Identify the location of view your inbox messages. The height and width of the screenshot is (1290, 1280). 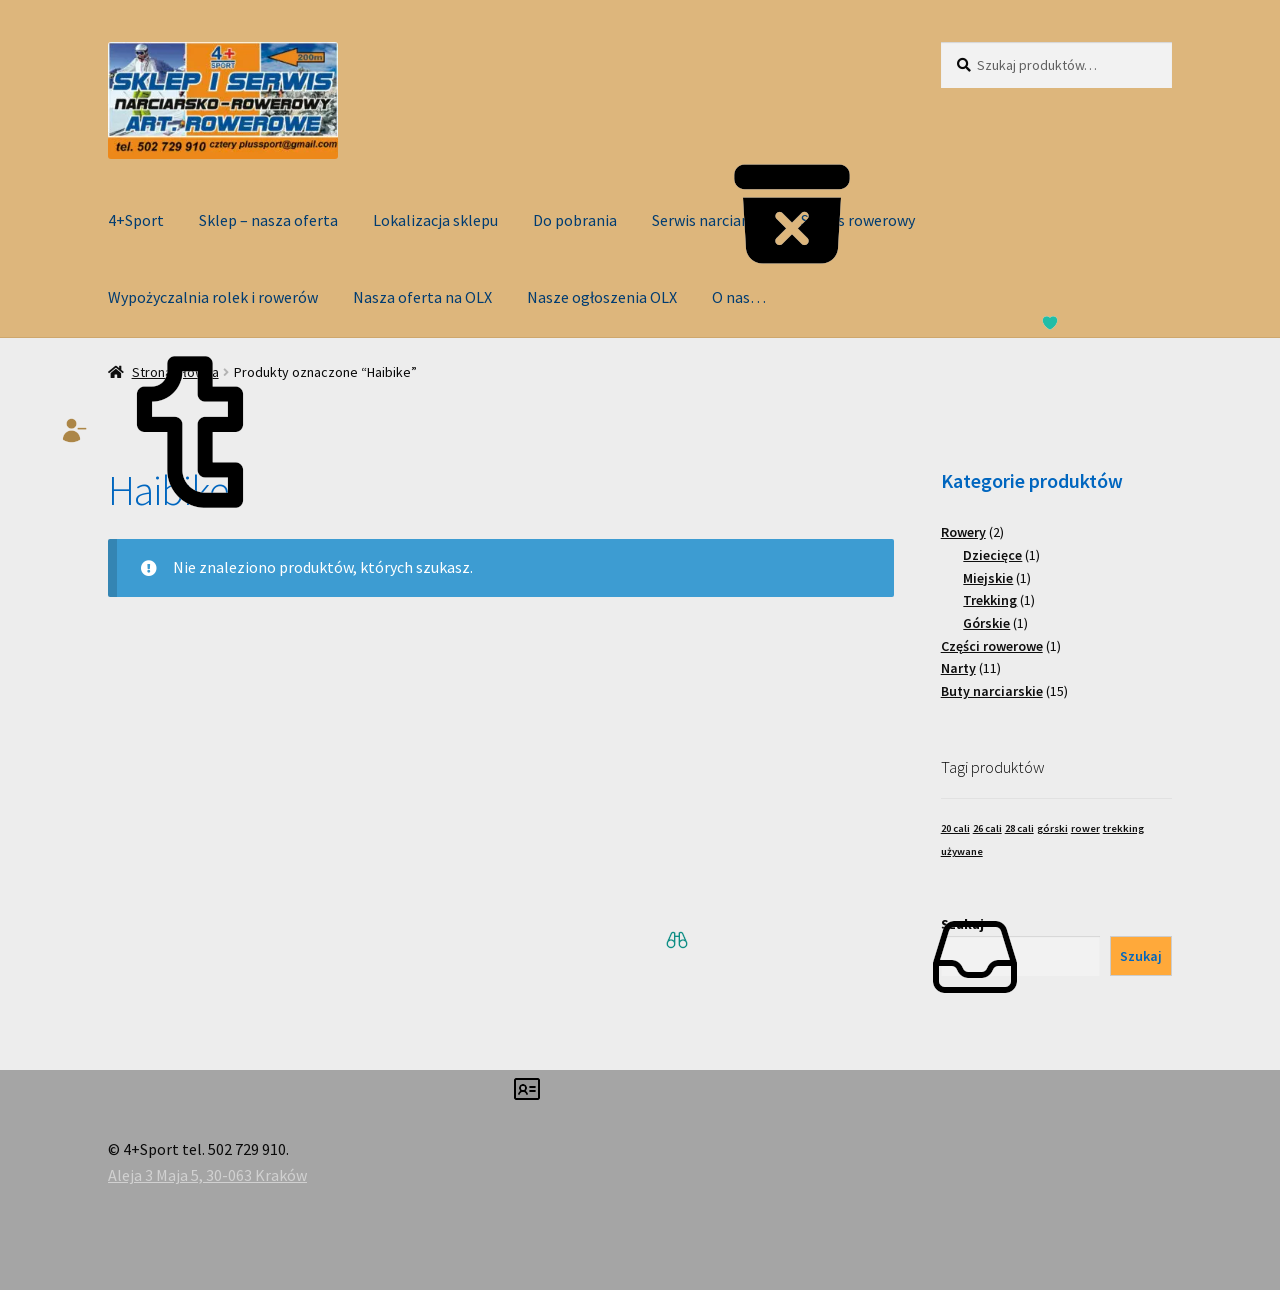
(975, 957).